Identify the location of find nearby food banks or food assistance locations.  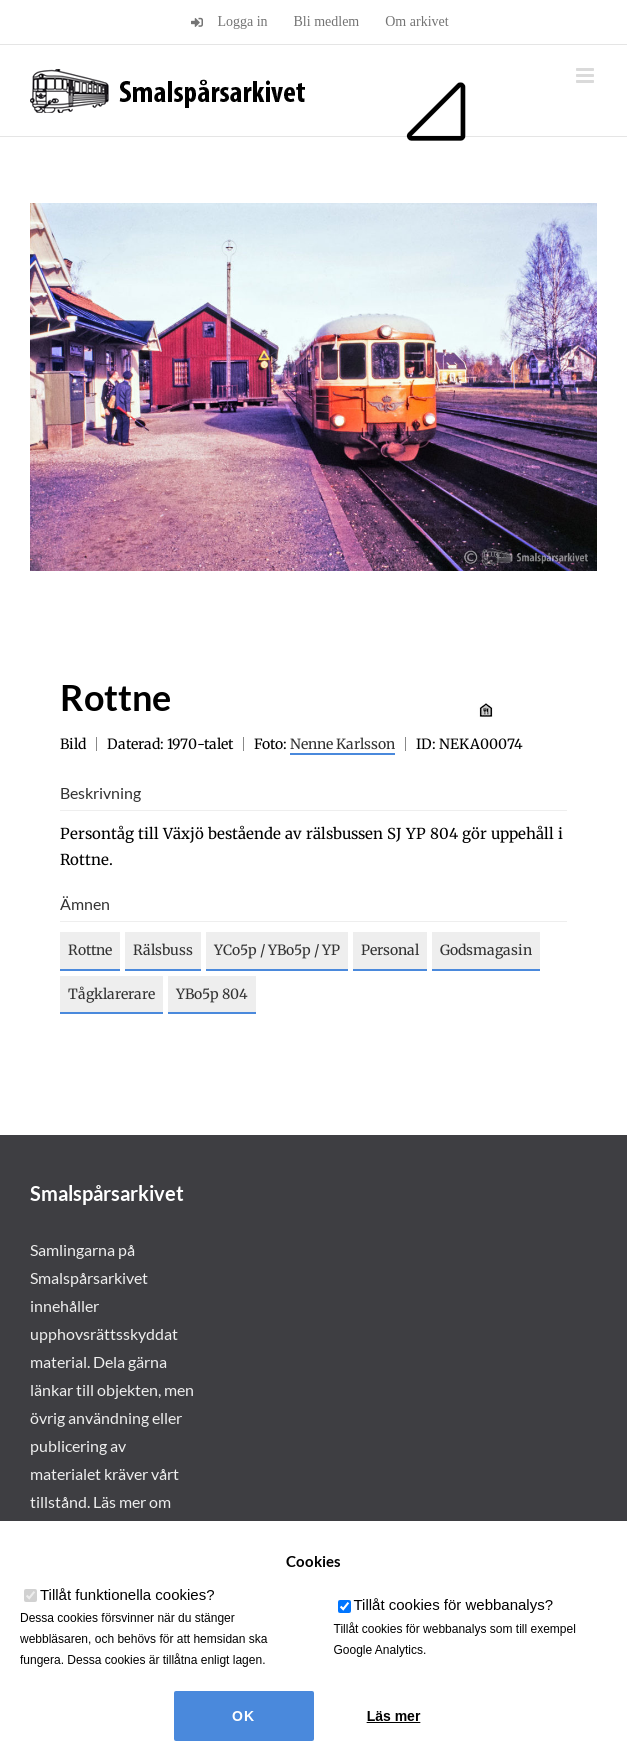
(486, 710).